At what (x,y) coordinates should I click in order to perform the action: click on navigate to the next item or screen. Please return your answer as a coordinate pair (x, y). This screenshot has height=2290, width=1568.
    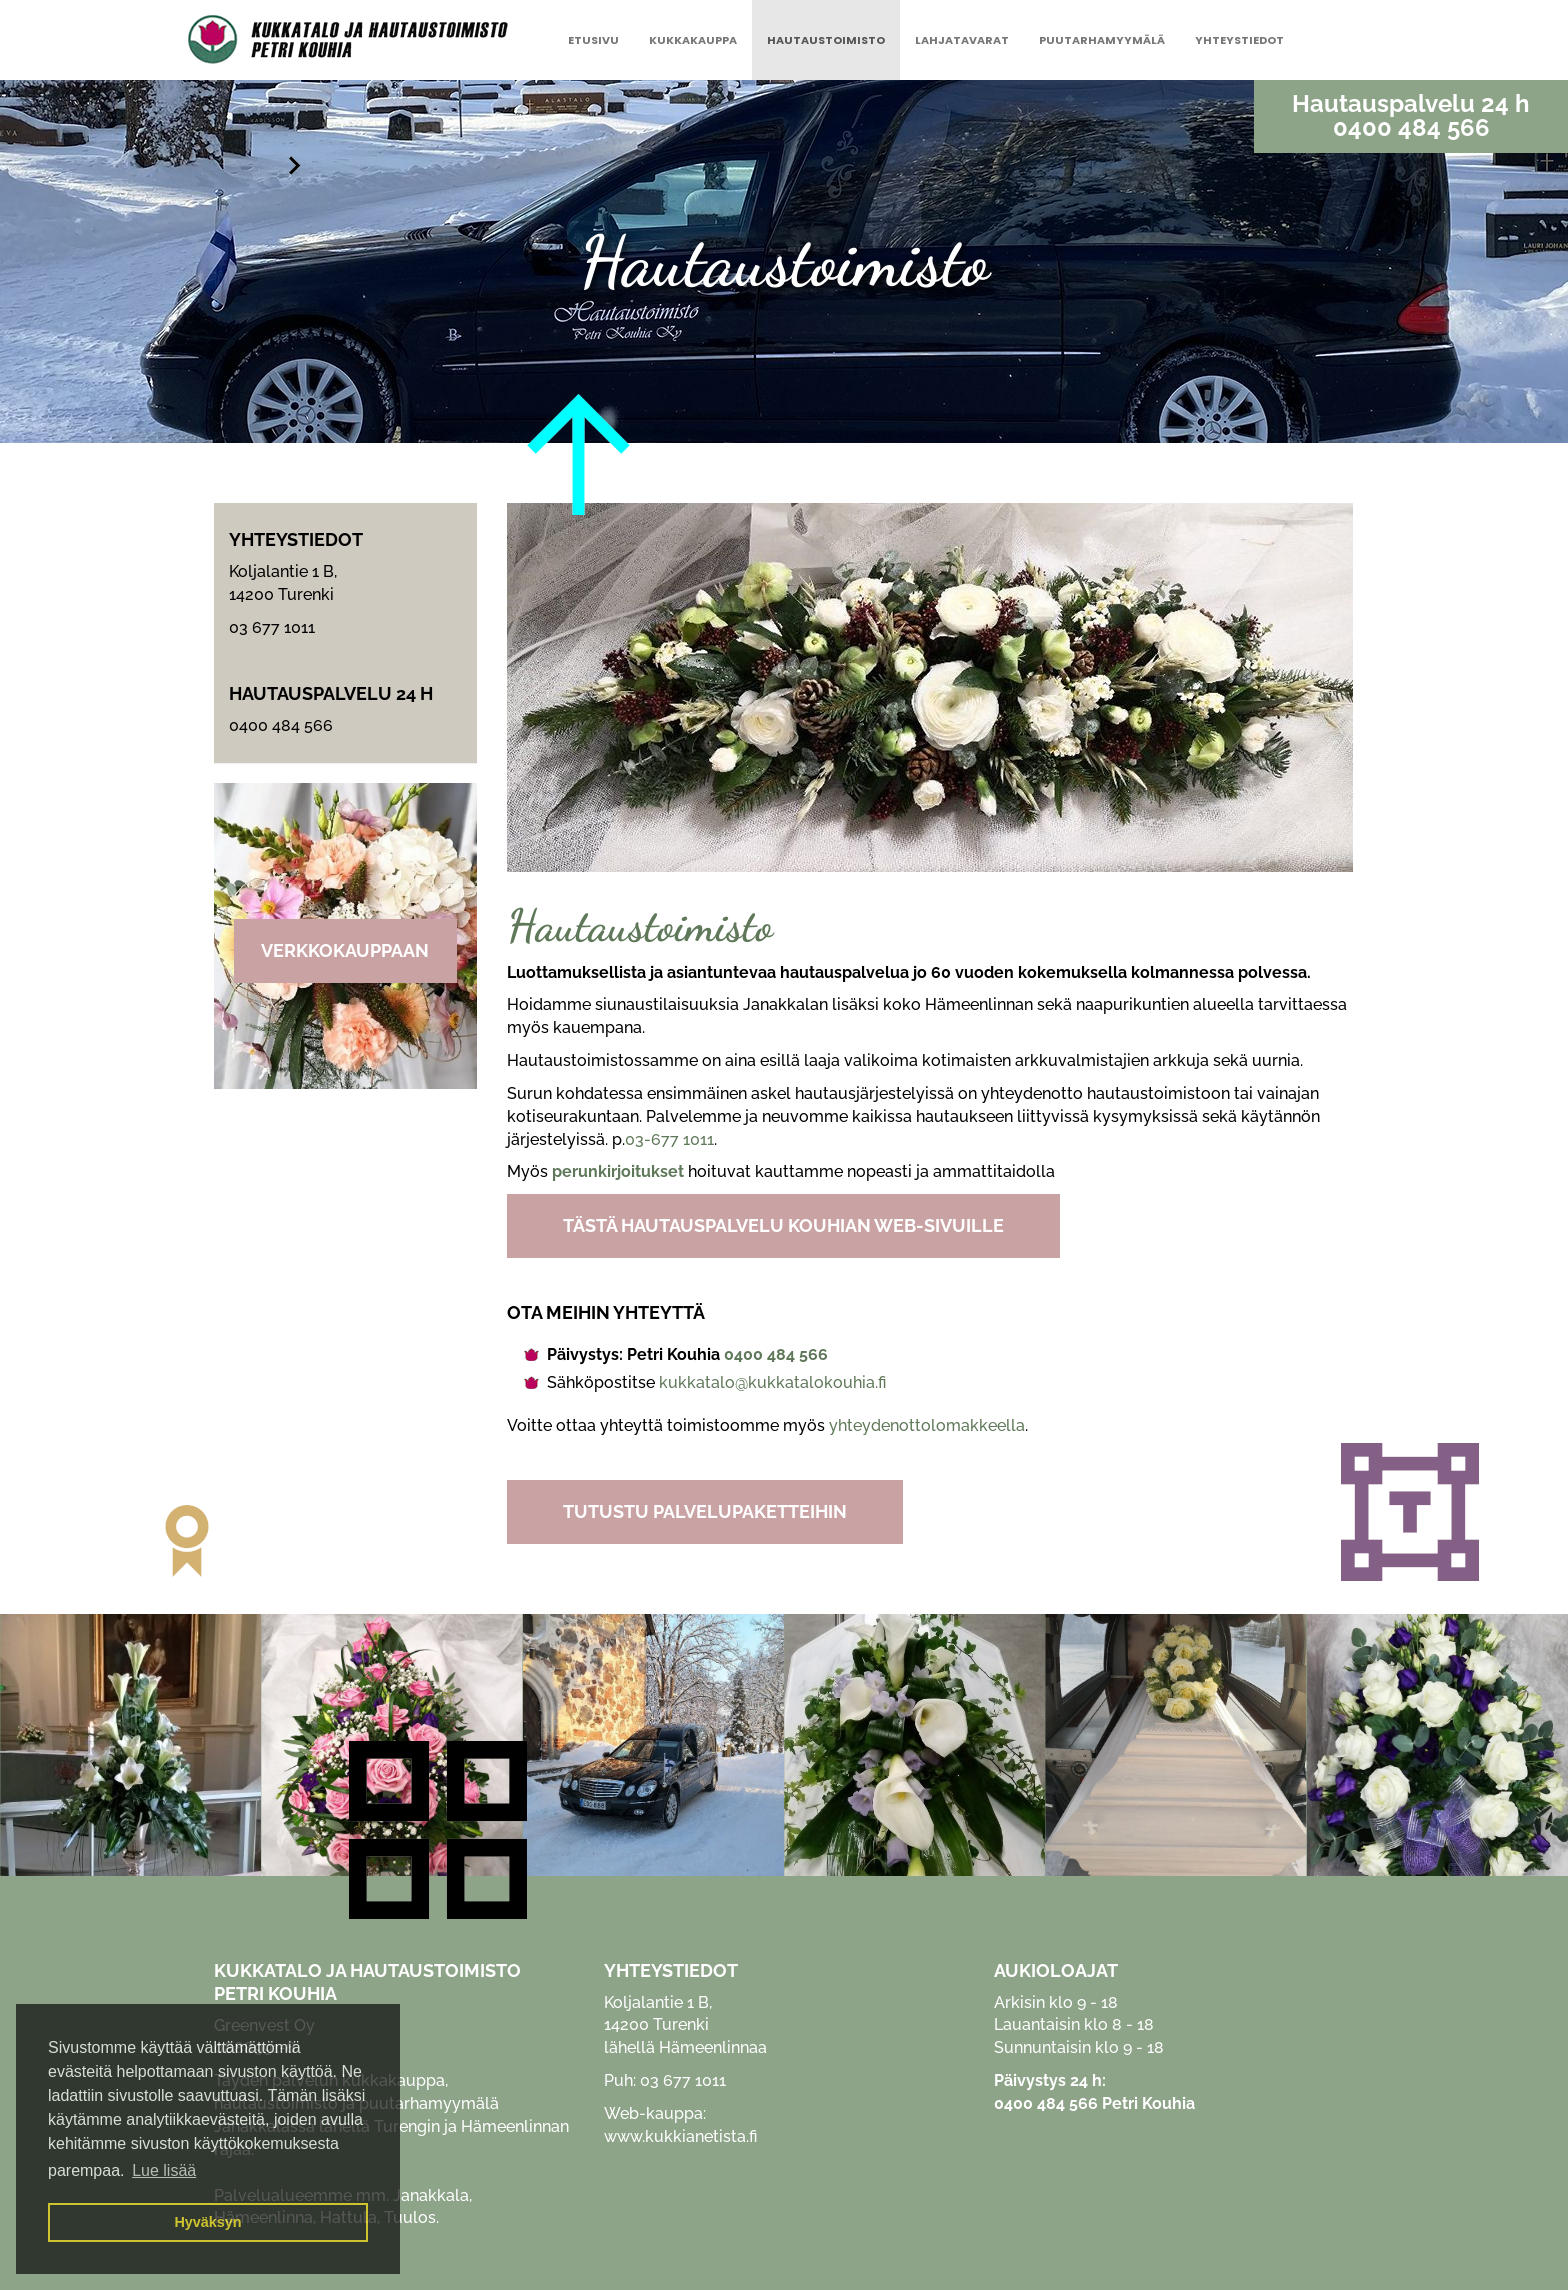
    Looking at the image, I should click on (294, 165).